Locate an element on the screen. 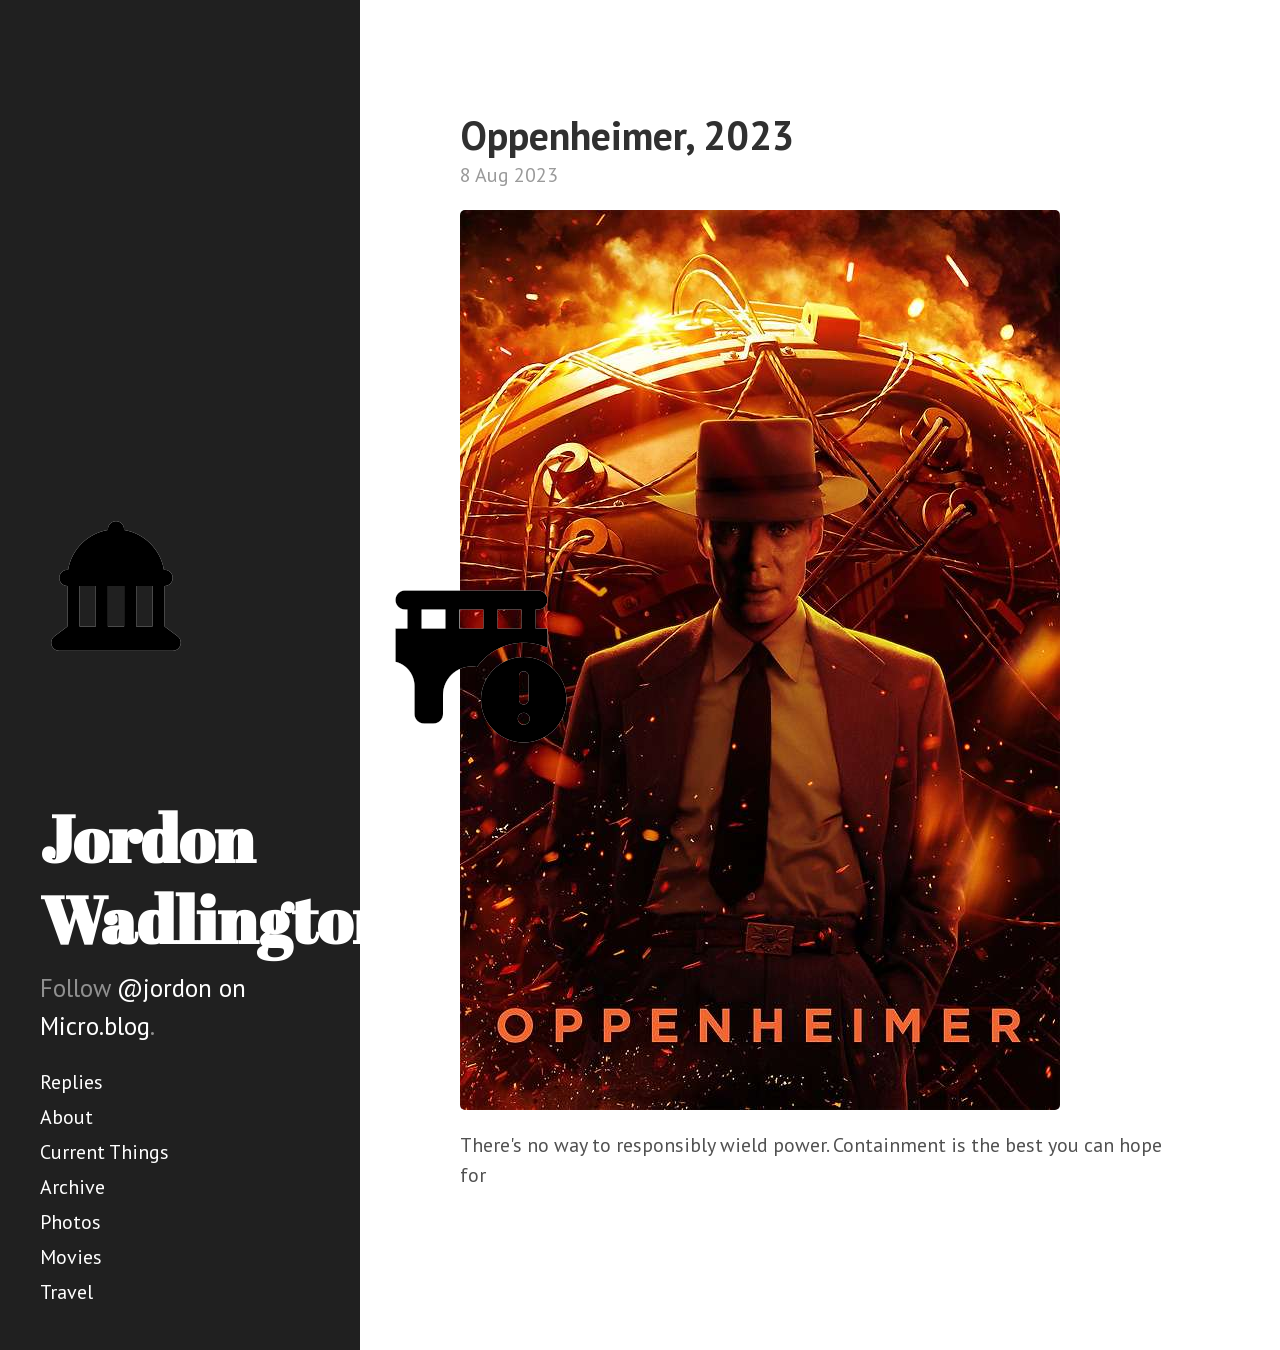 This screenshot has height=1350, width=1280. view government or civic services is located at coordinates (116, 586).